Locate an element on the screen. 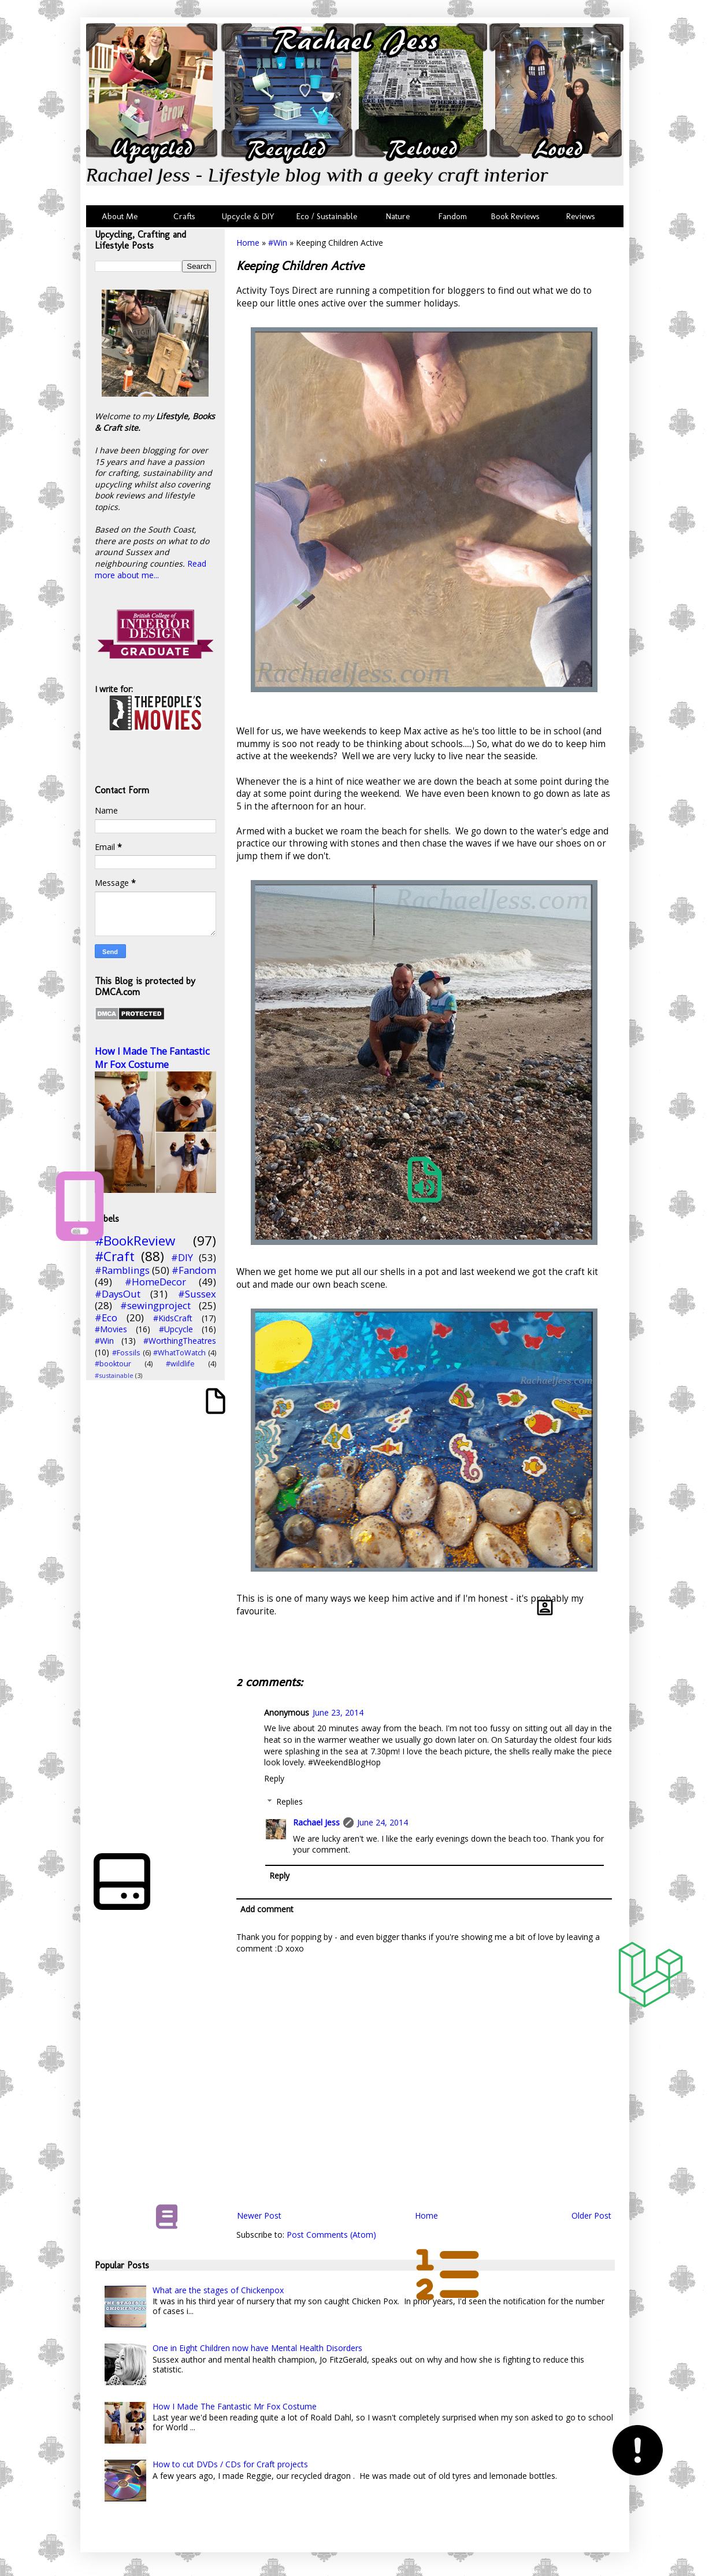  access storage or disk management is located at coordinates (122, 1882).